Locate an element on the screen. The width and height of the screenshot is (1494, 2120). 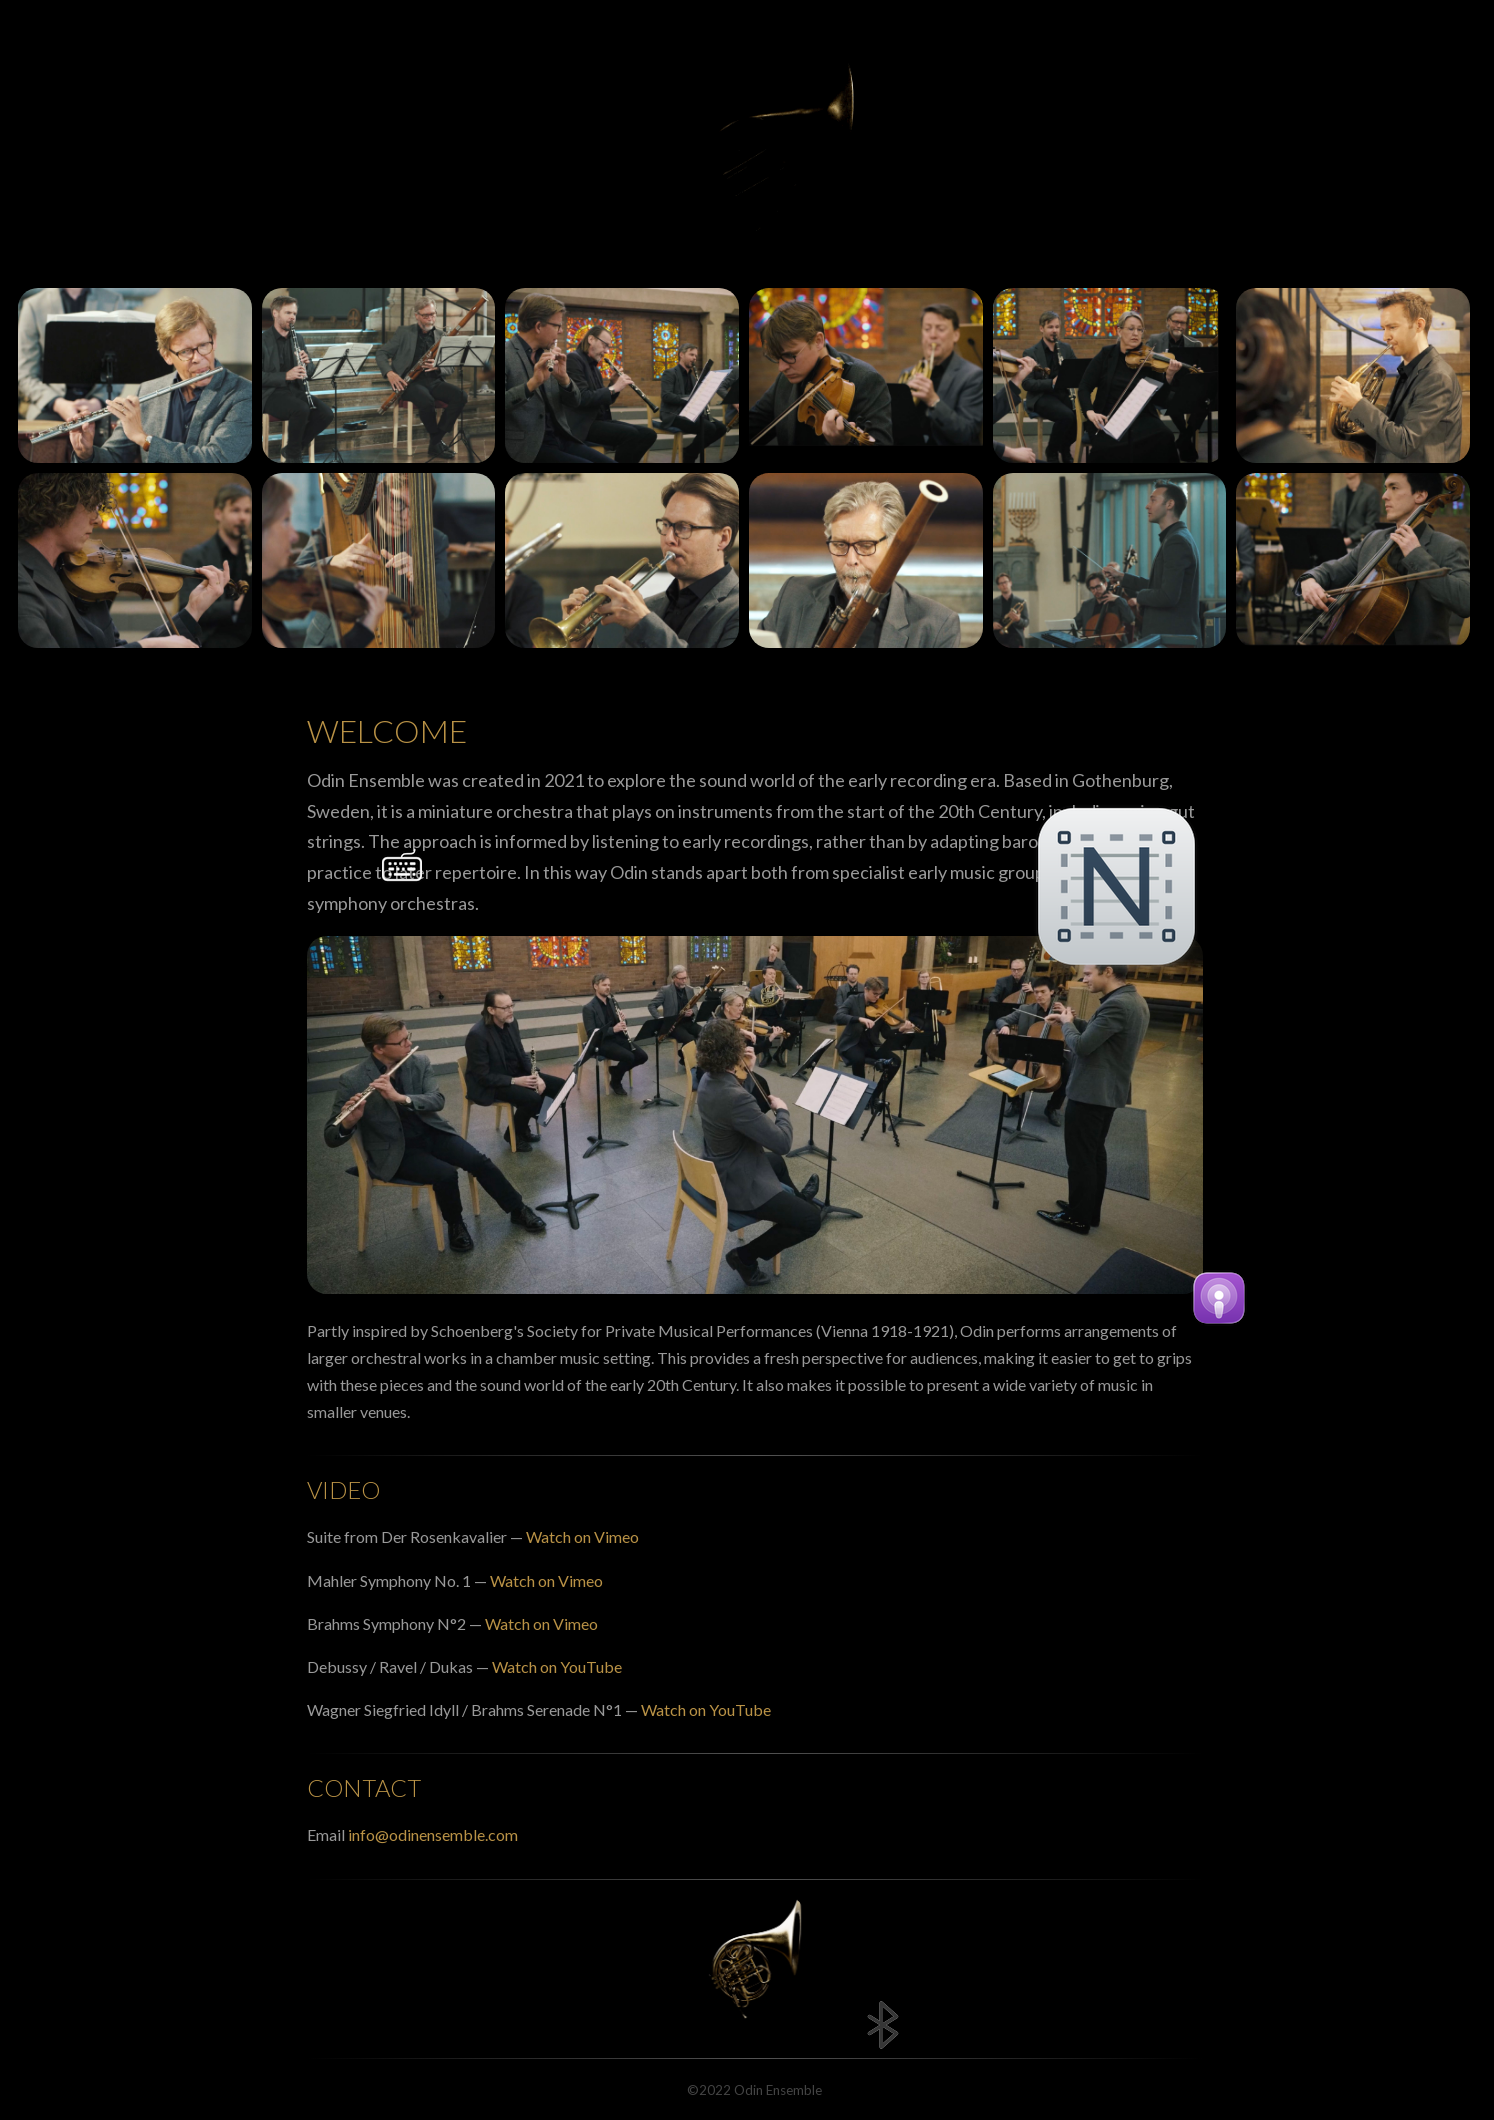
access bluetooth settings is located at coordinates (883, 2025).